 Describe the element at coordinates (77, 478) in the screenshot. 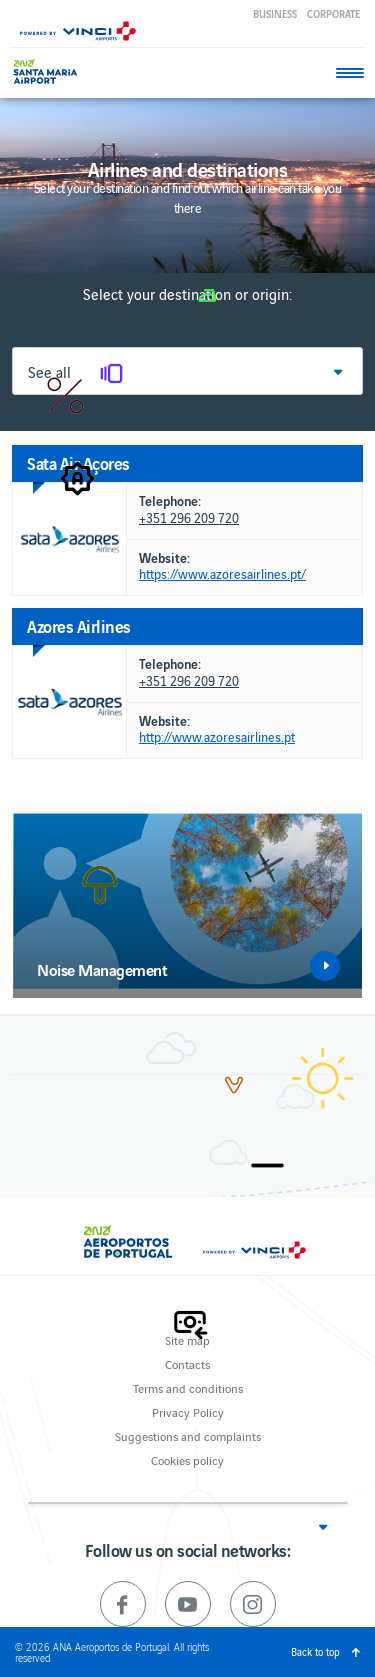

I see `enable automatic brightness adjustment` at that location.